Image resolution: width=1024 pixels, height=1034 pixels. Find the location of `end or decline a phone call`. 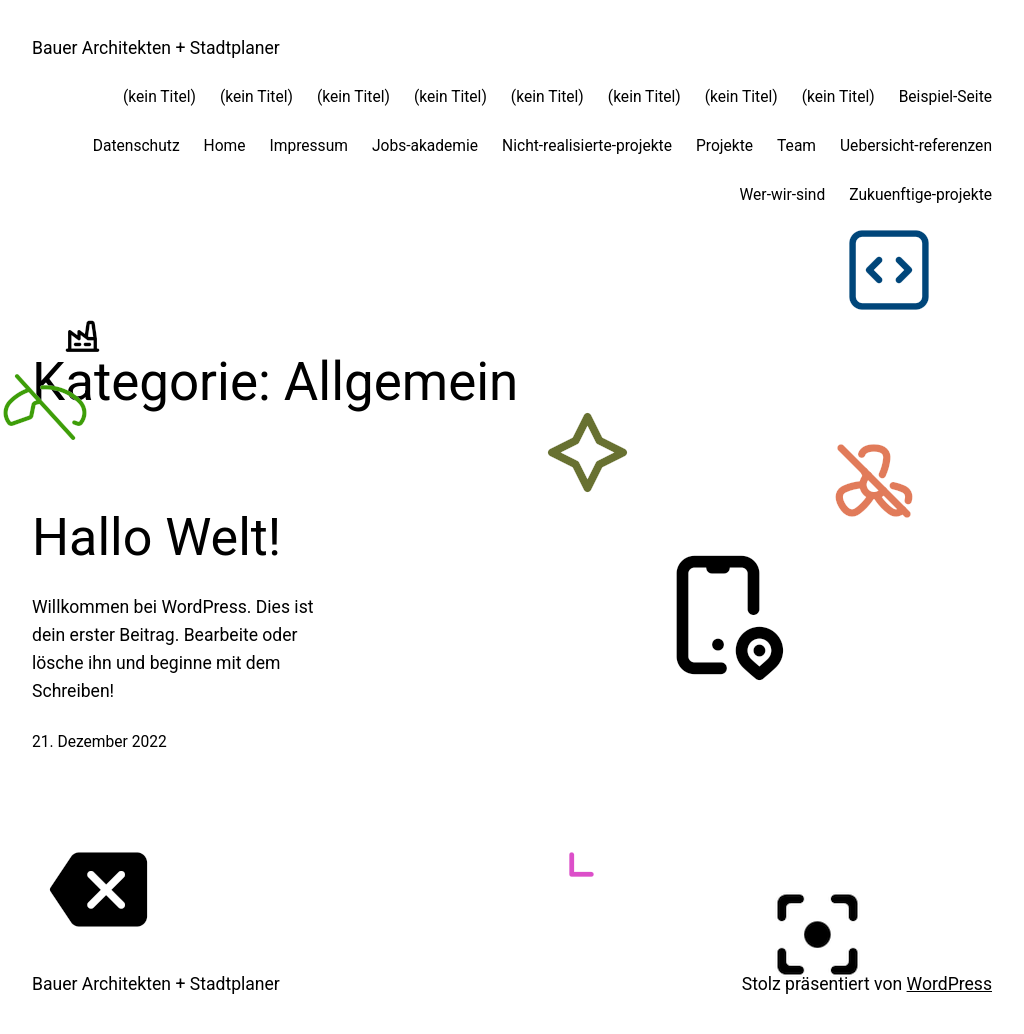

end or decline a phone call is located at coordinates (45, 407).